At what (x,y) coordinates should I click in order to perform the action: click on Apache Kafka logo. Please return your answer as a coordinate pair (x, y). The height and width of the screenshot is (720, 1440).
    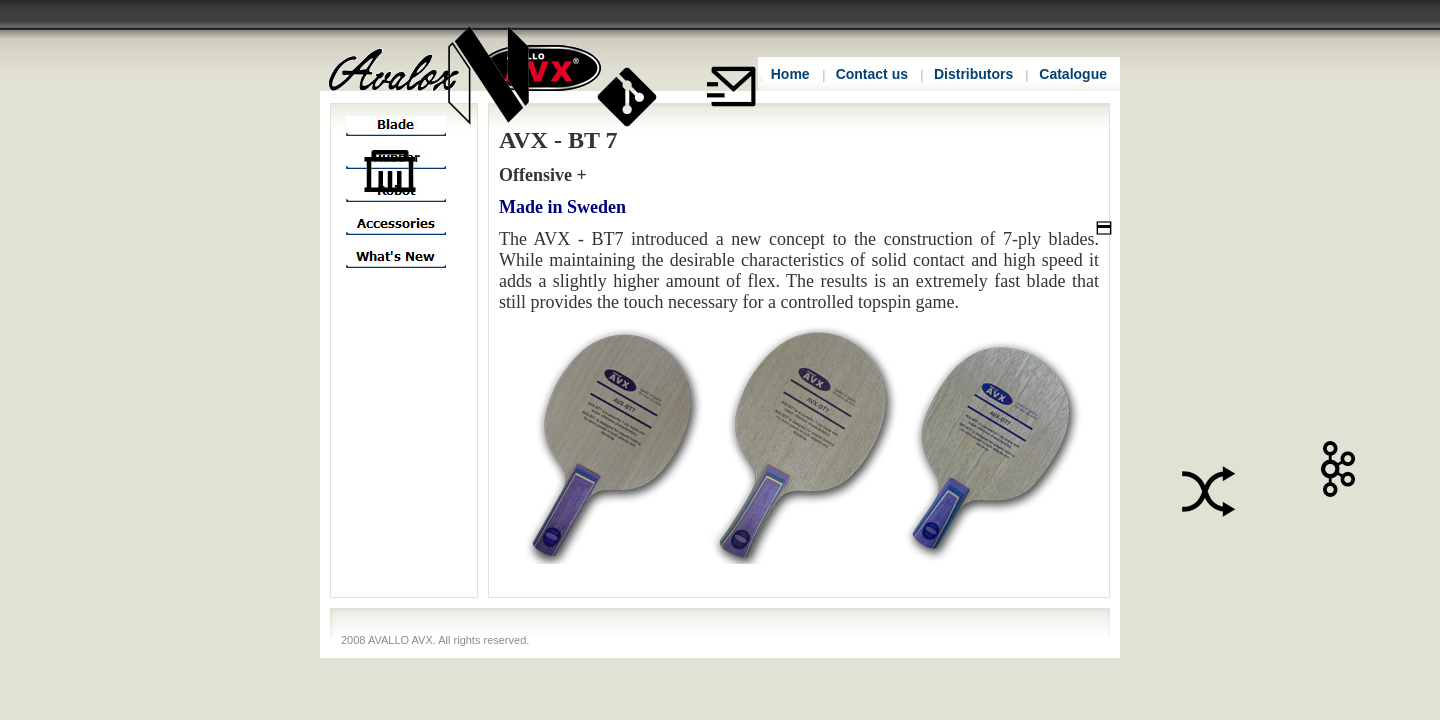
    Looking at the image, I should click on (1338, 469).